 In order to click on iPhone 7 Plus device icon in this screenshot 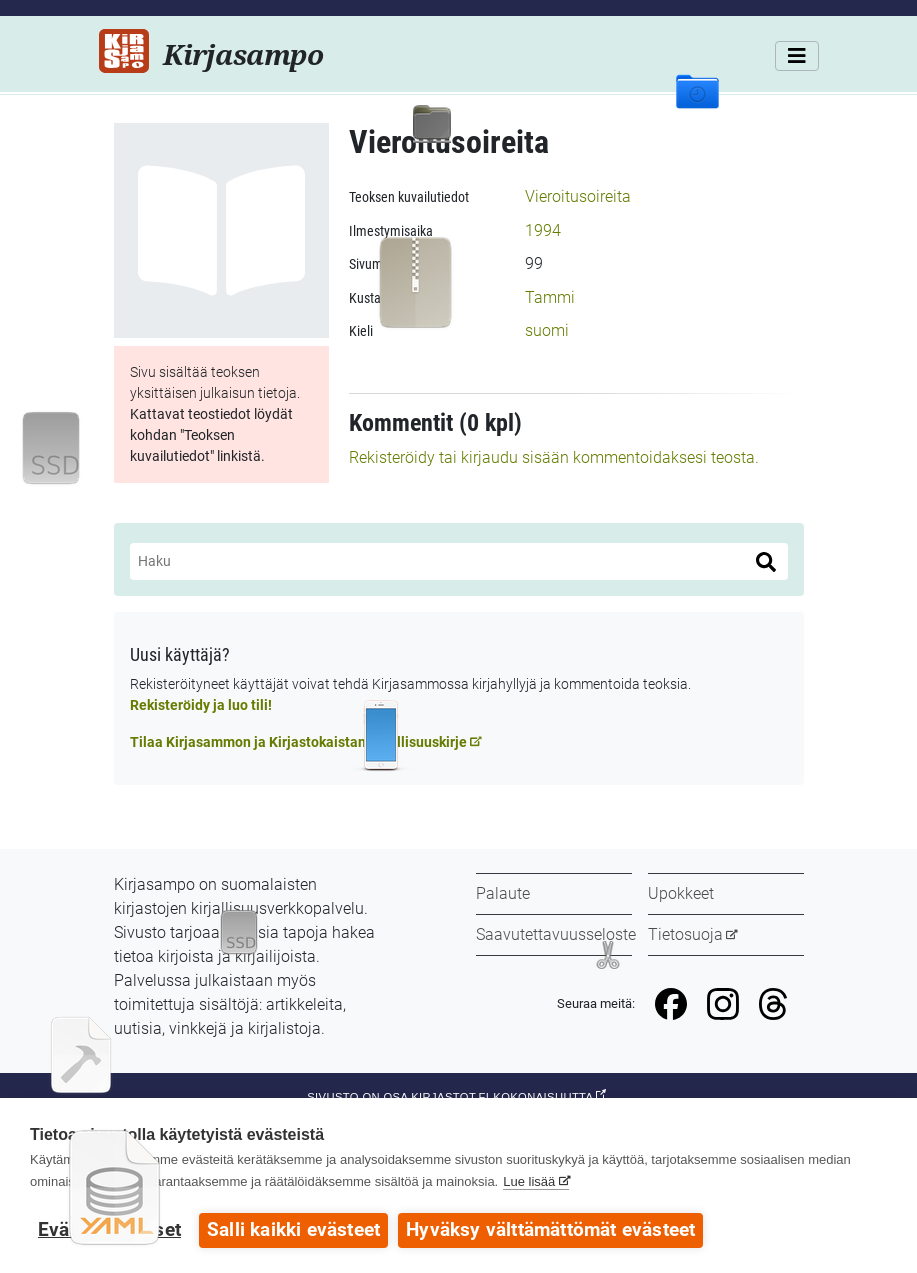, I will do `click(381, 736)`.